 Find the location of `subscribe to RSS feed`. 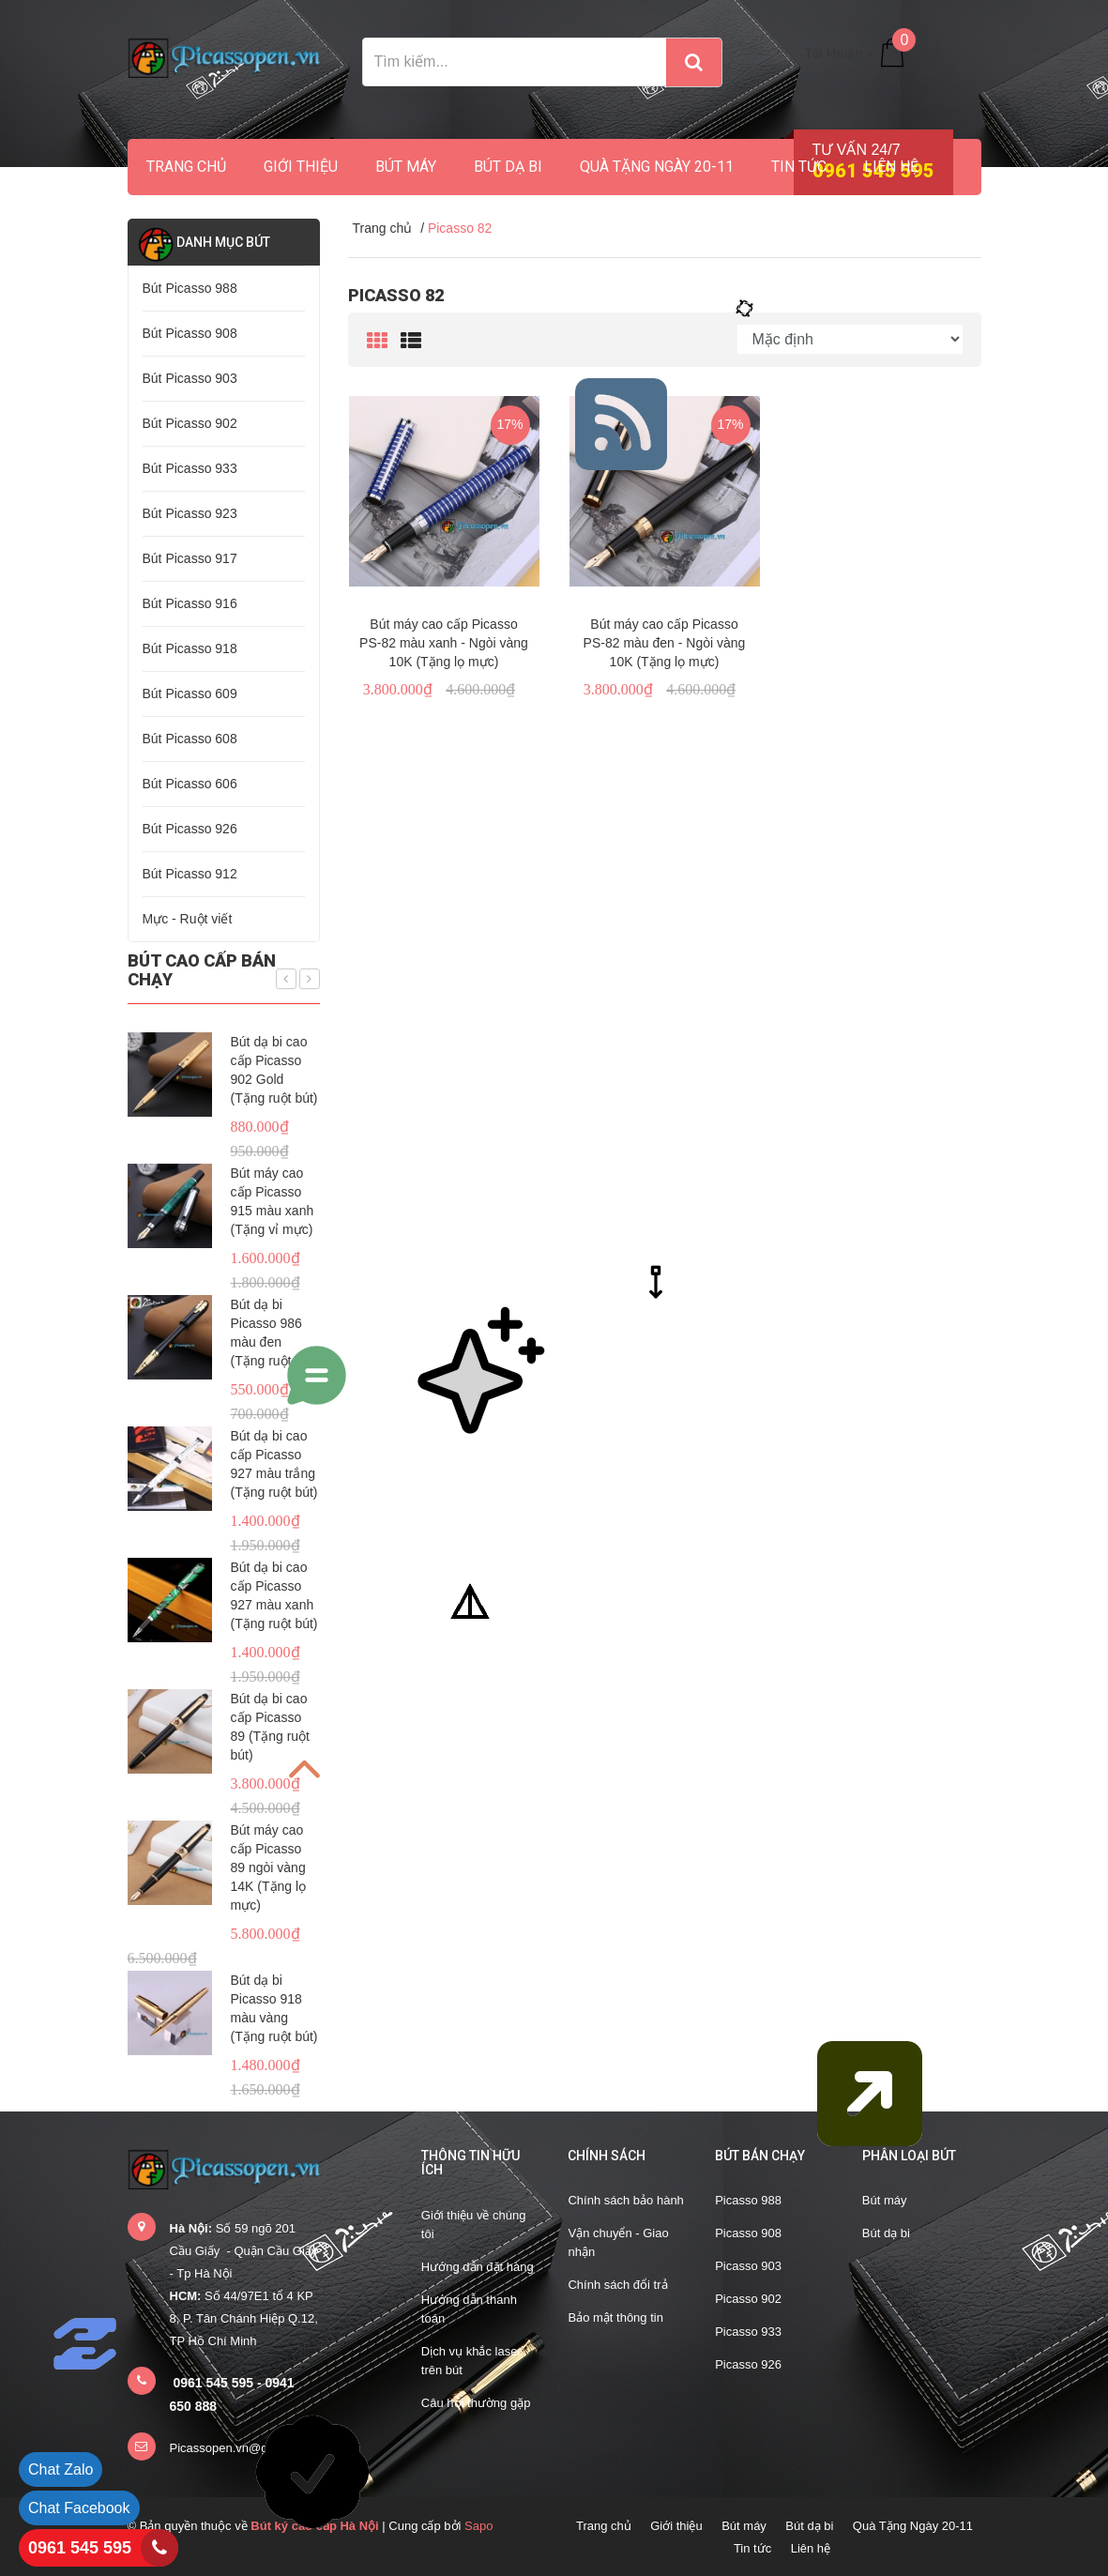

subscribe to RSS feed is located at coordinates (621, 424).